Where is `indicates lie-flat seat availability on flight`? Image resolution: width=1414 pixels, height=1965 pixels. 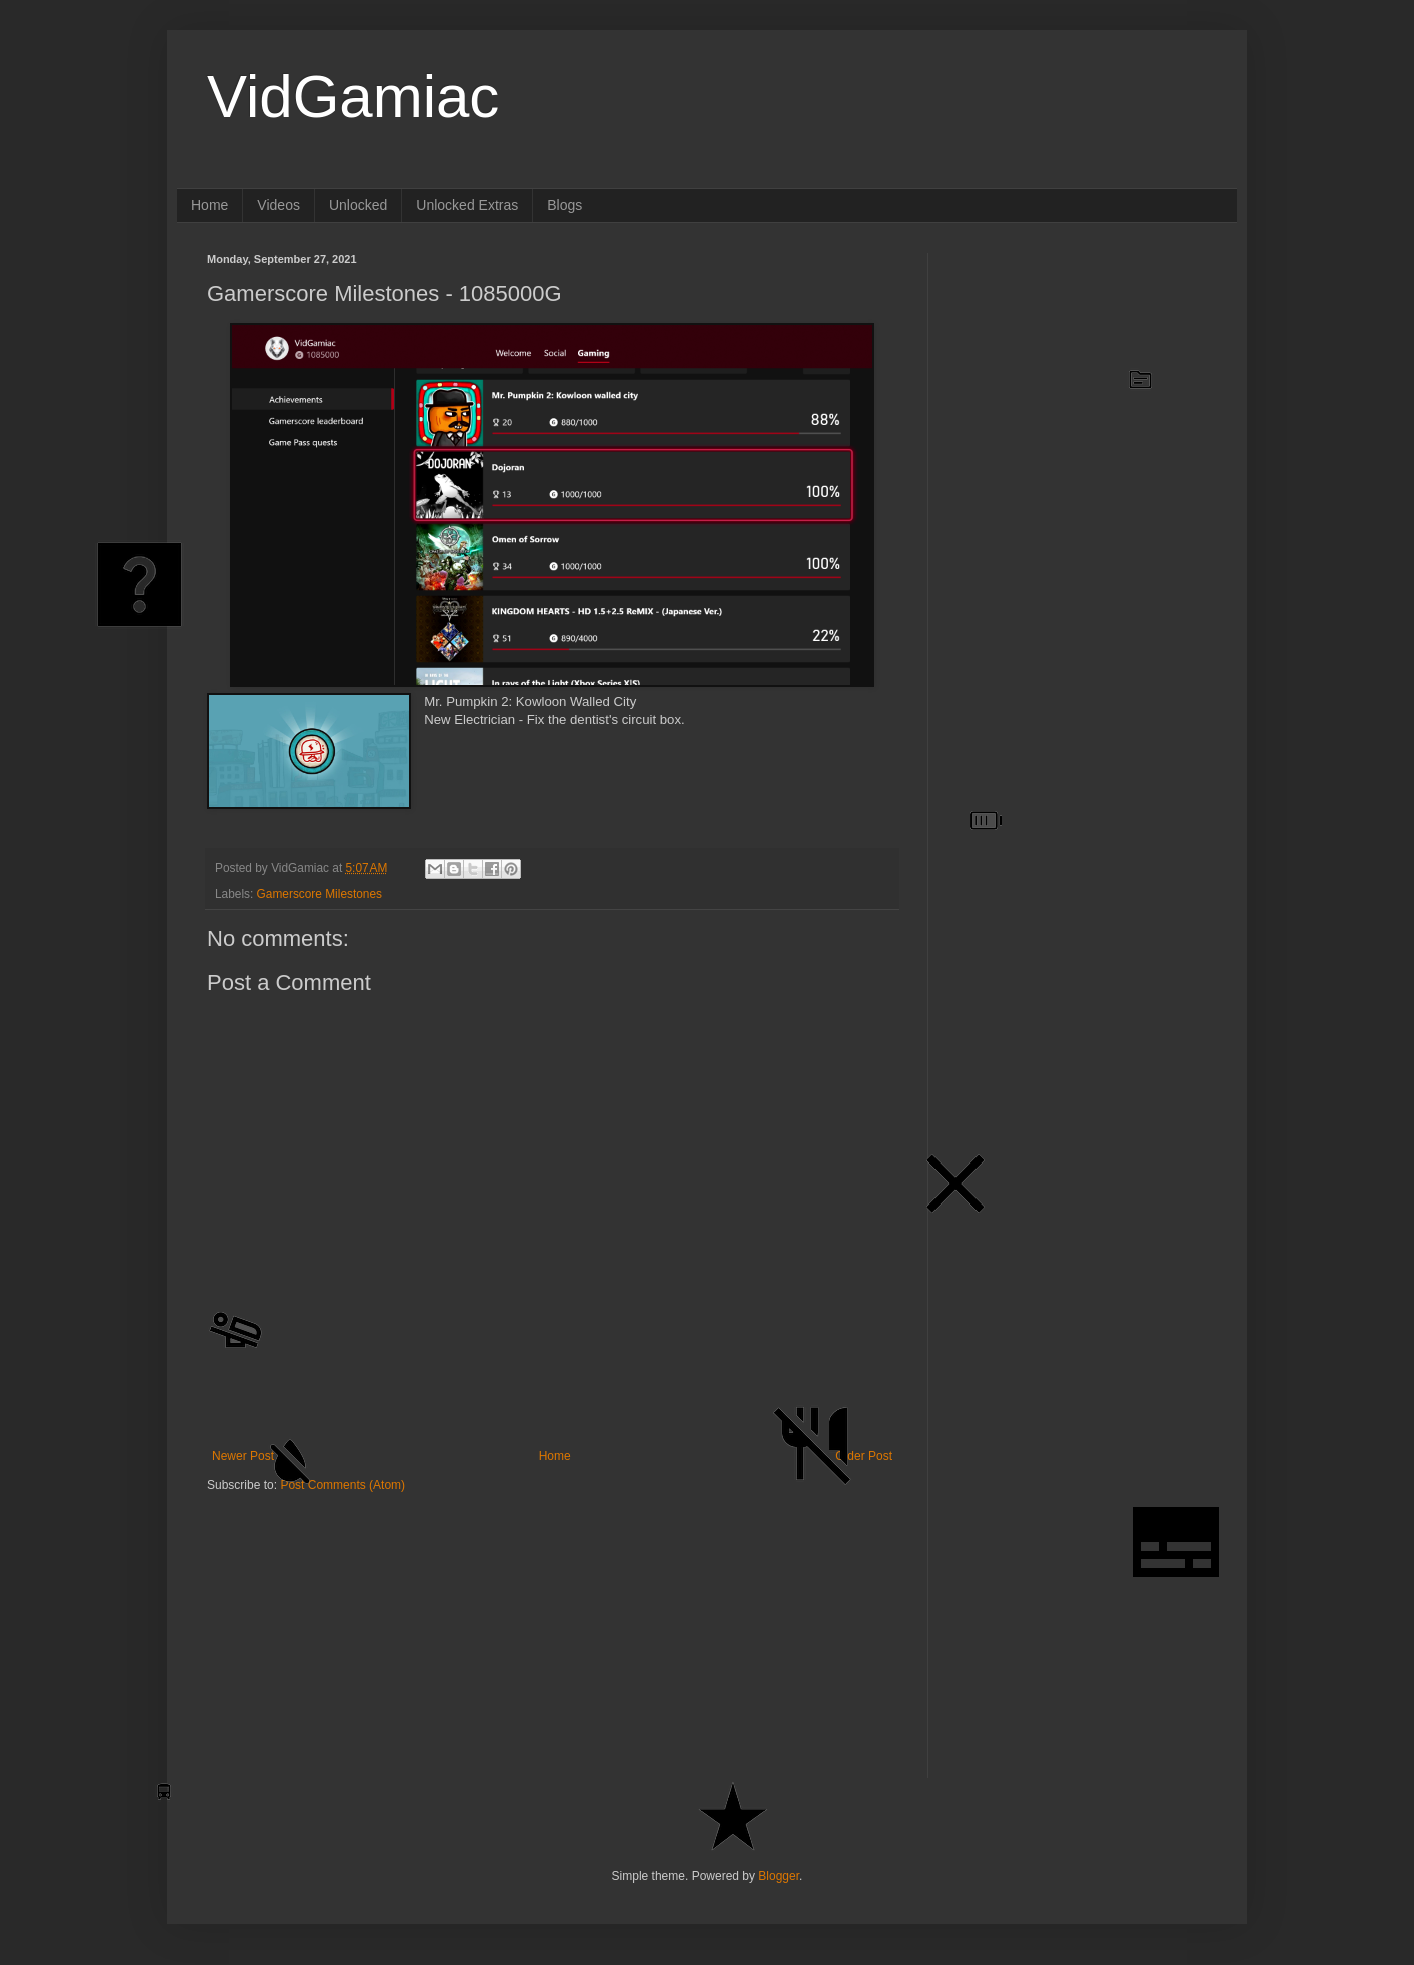
indicates lie-flat seat availability on flight is located at coordinates (235, 1330).